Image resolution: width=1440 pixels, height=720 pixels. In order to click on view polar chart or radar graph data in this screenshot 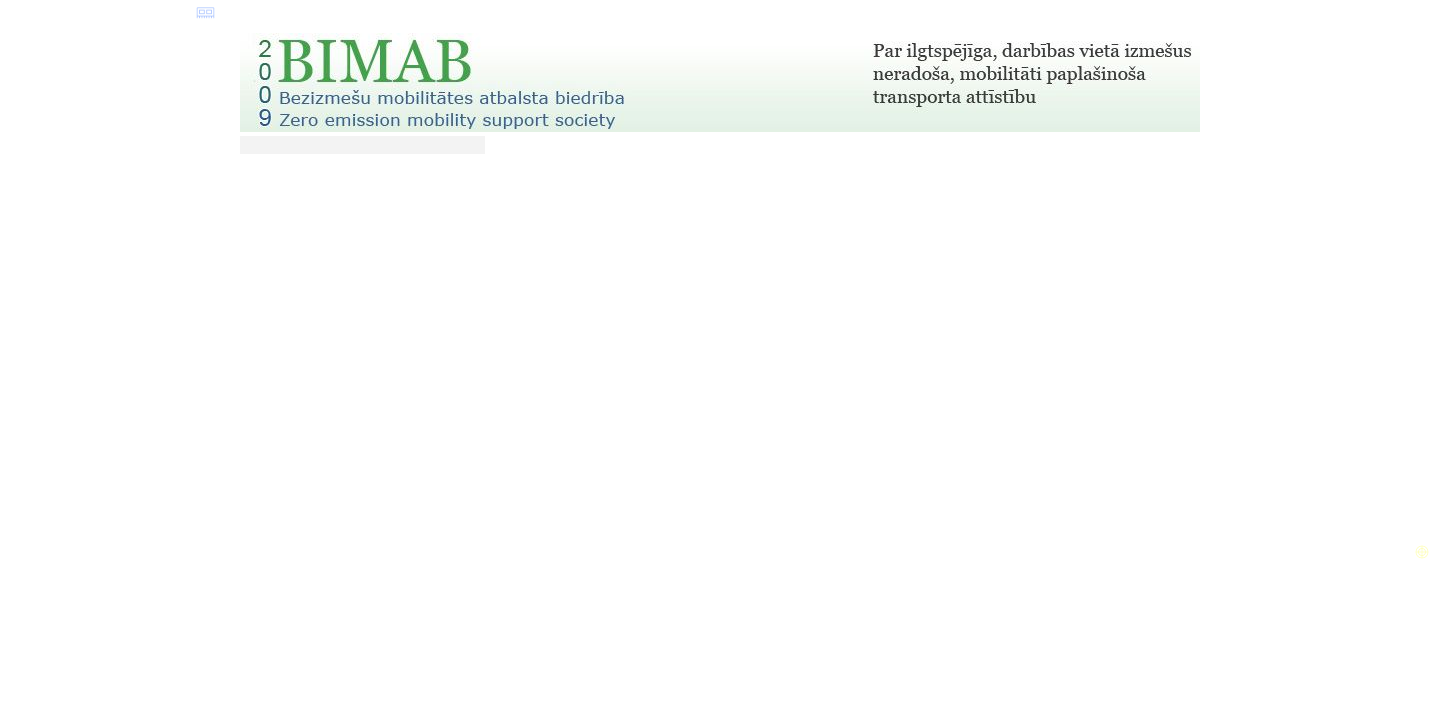, I will do `click(1422, 552)`.